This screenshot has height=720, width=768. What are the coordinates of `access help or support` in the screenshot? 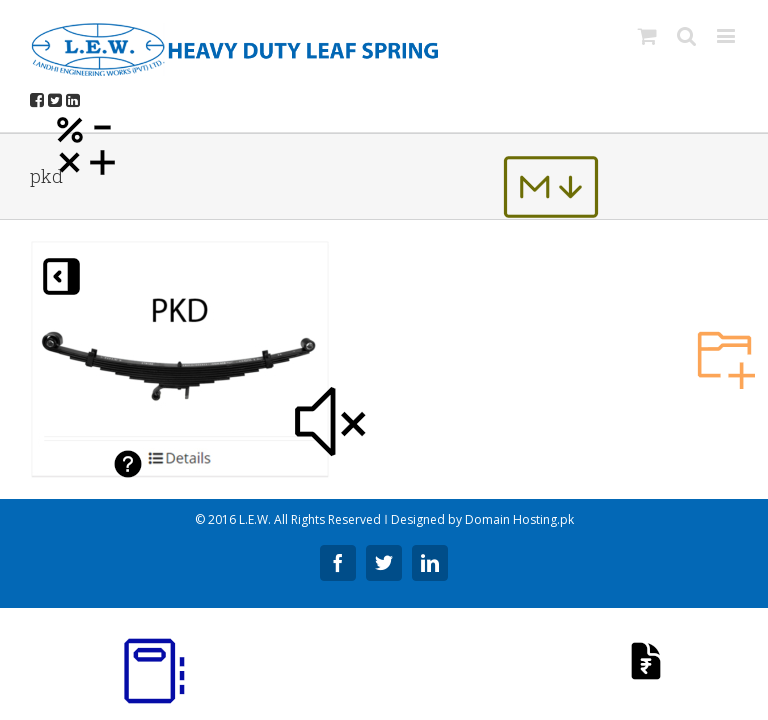 It's located at (128, 464).